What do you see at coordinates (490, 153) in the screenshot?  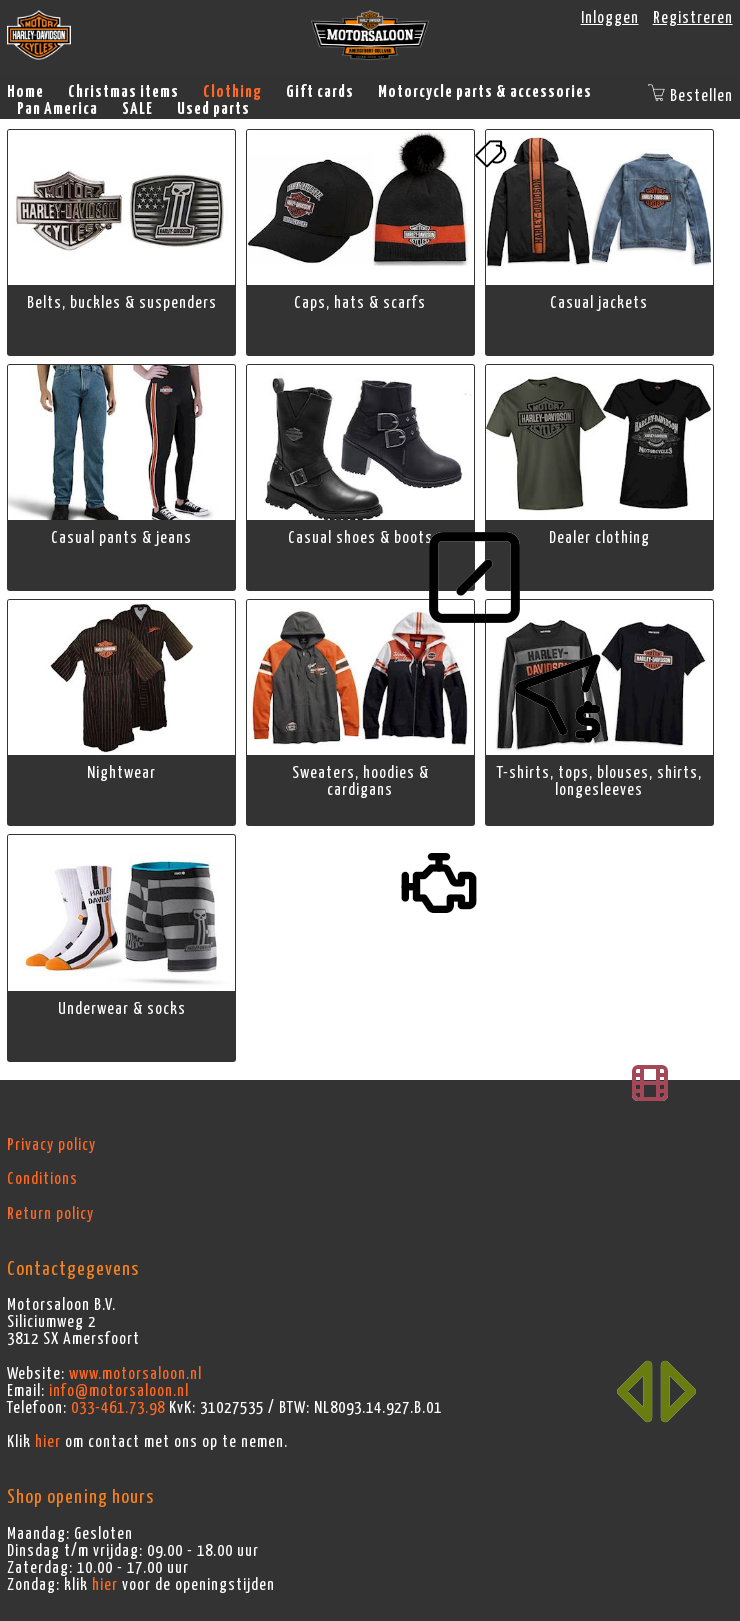 I see `add or manage tags for a file` at bounding box center [490, 153].